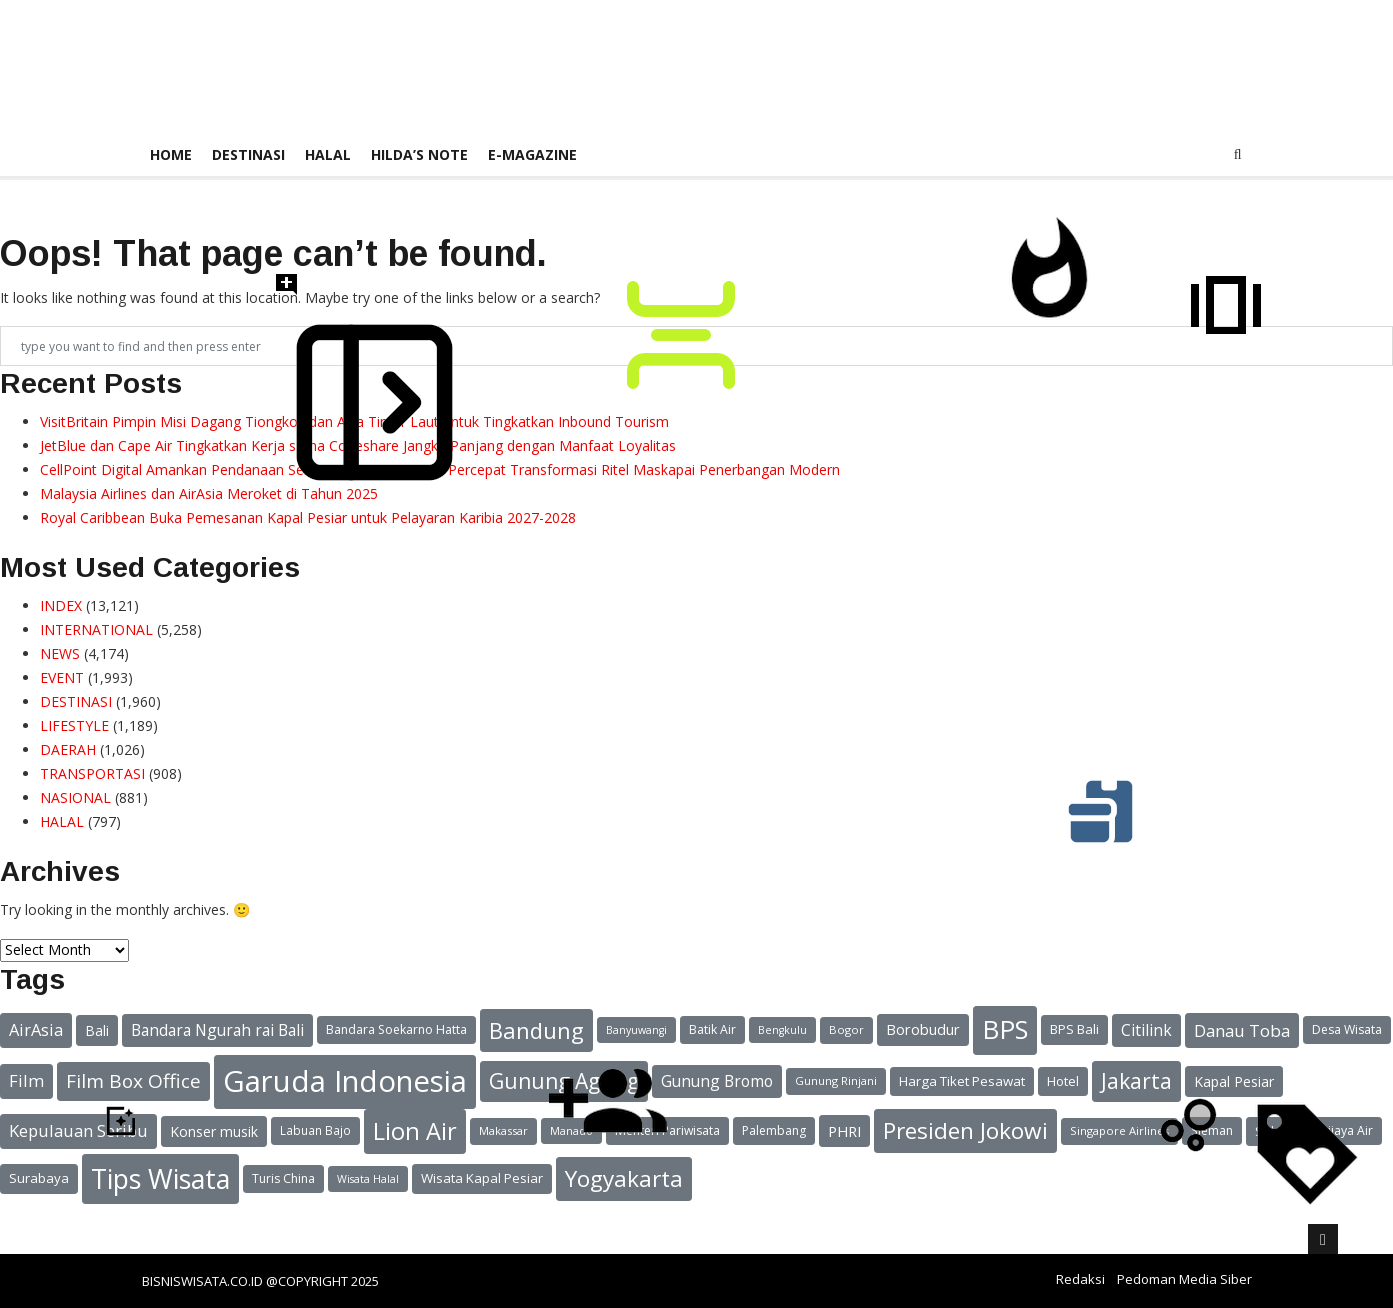 This screenshot has height=1308, width=1393. I want to click on view loyalty rewards or points, so click(1305, 1152).